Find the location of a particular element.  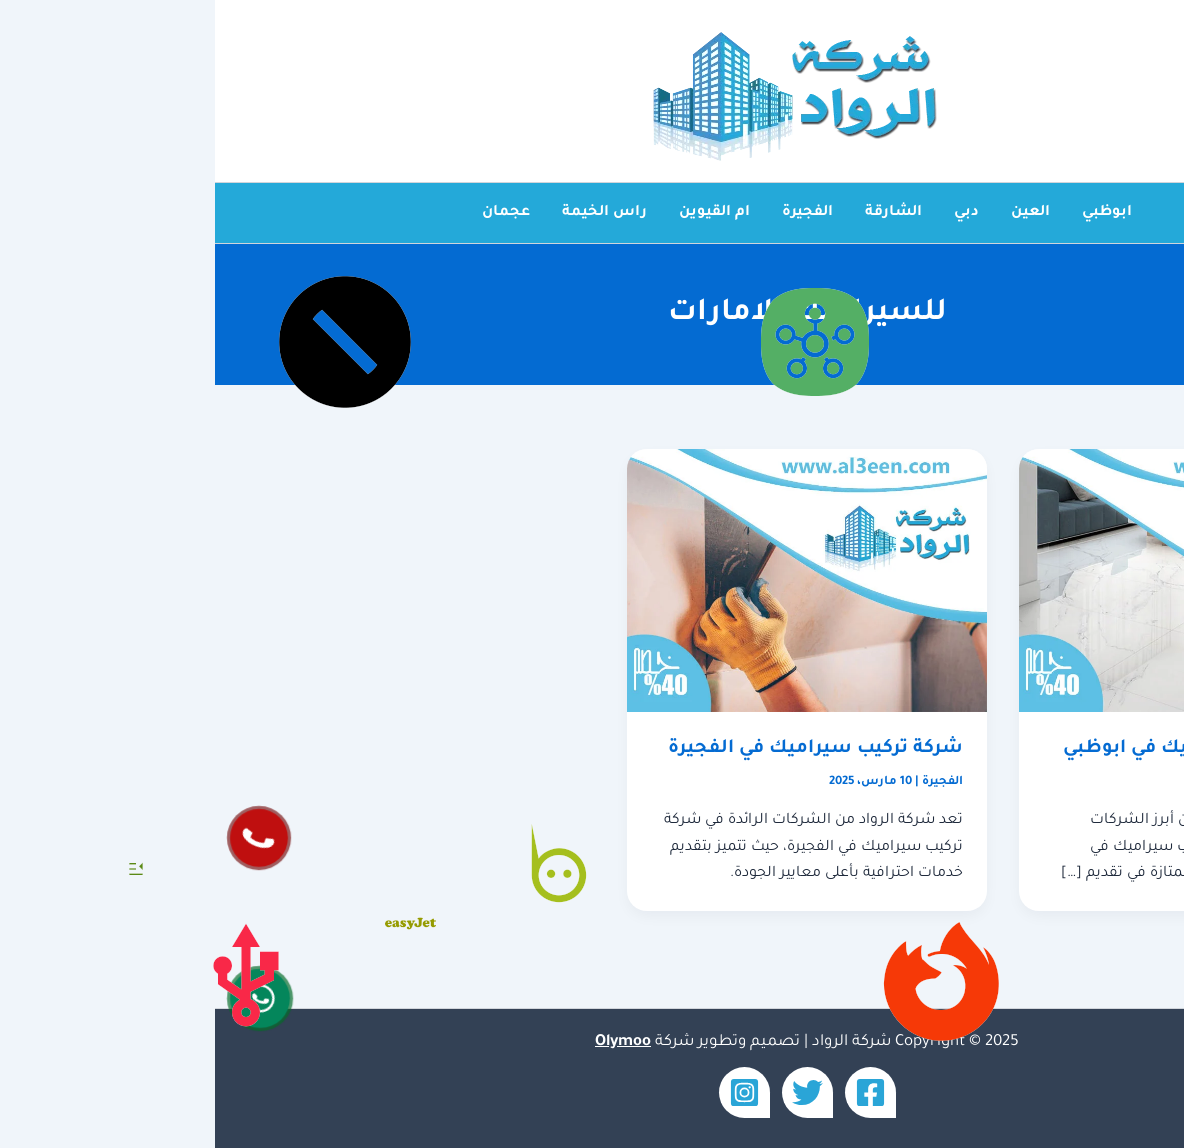

collapse or hide the sidebar menu is located at coordinates (136, 869).